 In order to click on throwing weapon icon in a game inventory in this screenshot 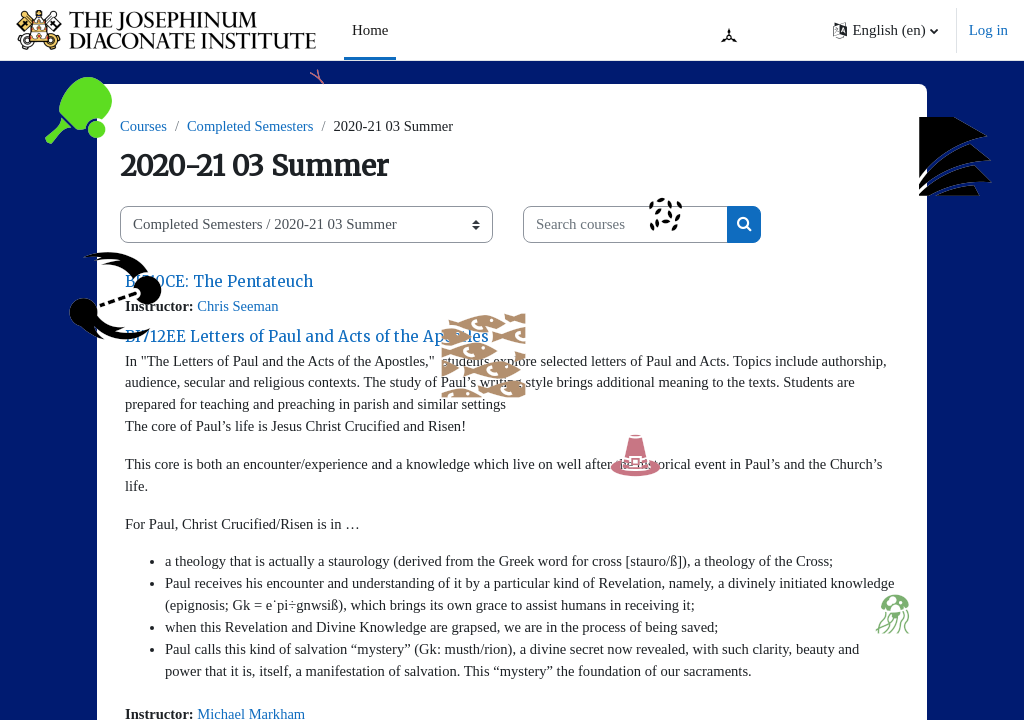, I will do `click(729, 35)`.